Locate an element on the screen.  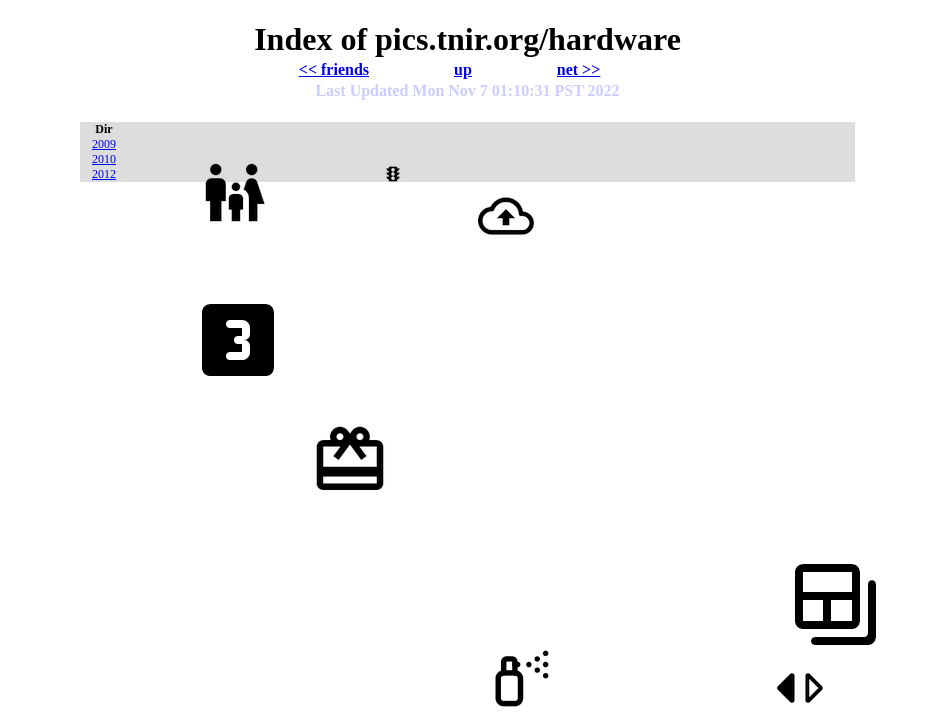
switch to the right panel or view is located at coordinates (800, 688).